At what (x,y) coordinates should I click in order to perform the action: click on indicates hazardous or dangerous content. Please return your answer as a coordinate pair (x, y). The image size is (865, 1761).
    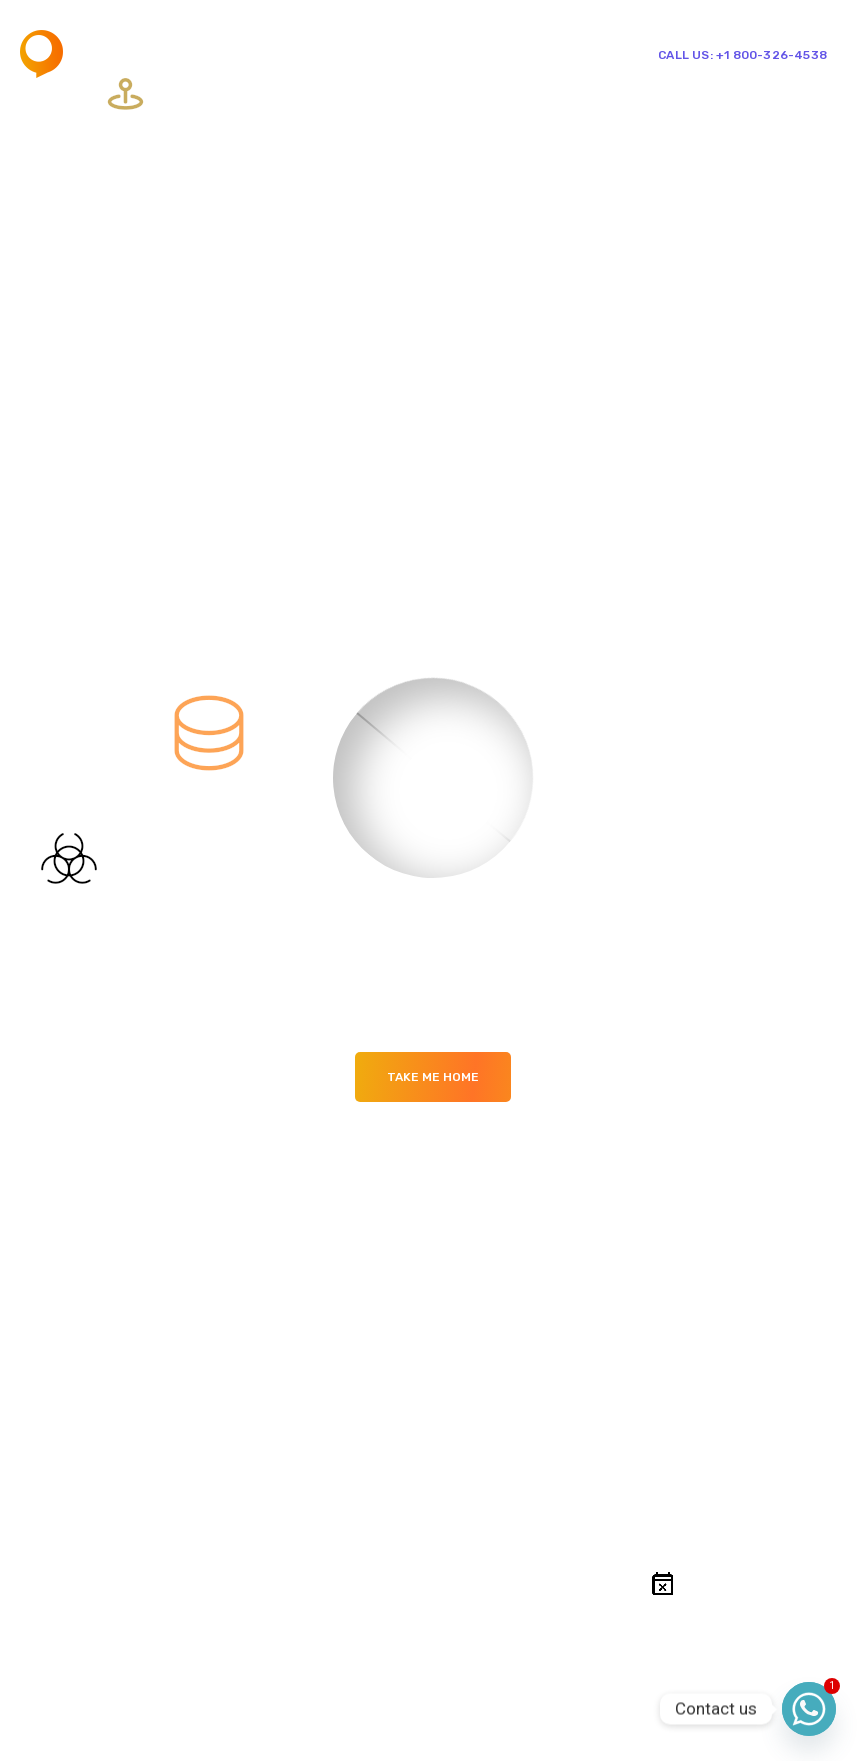
    Looking at the image, I should click on (69, 860).